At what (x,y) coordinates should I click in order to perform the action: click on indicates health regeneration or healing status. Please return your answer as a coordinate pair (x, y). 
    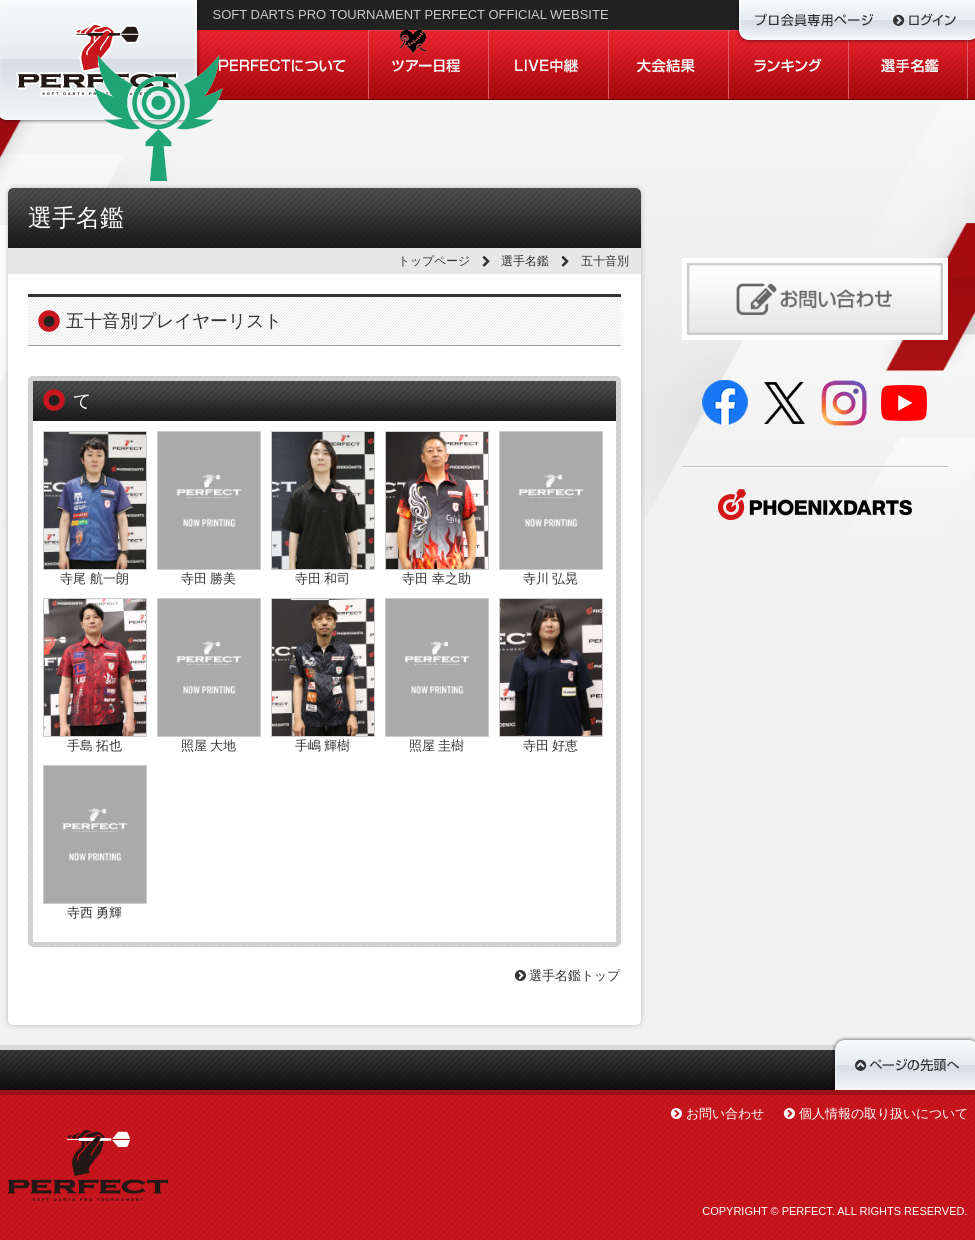
    Looking at the image, I should click on (413, 42).